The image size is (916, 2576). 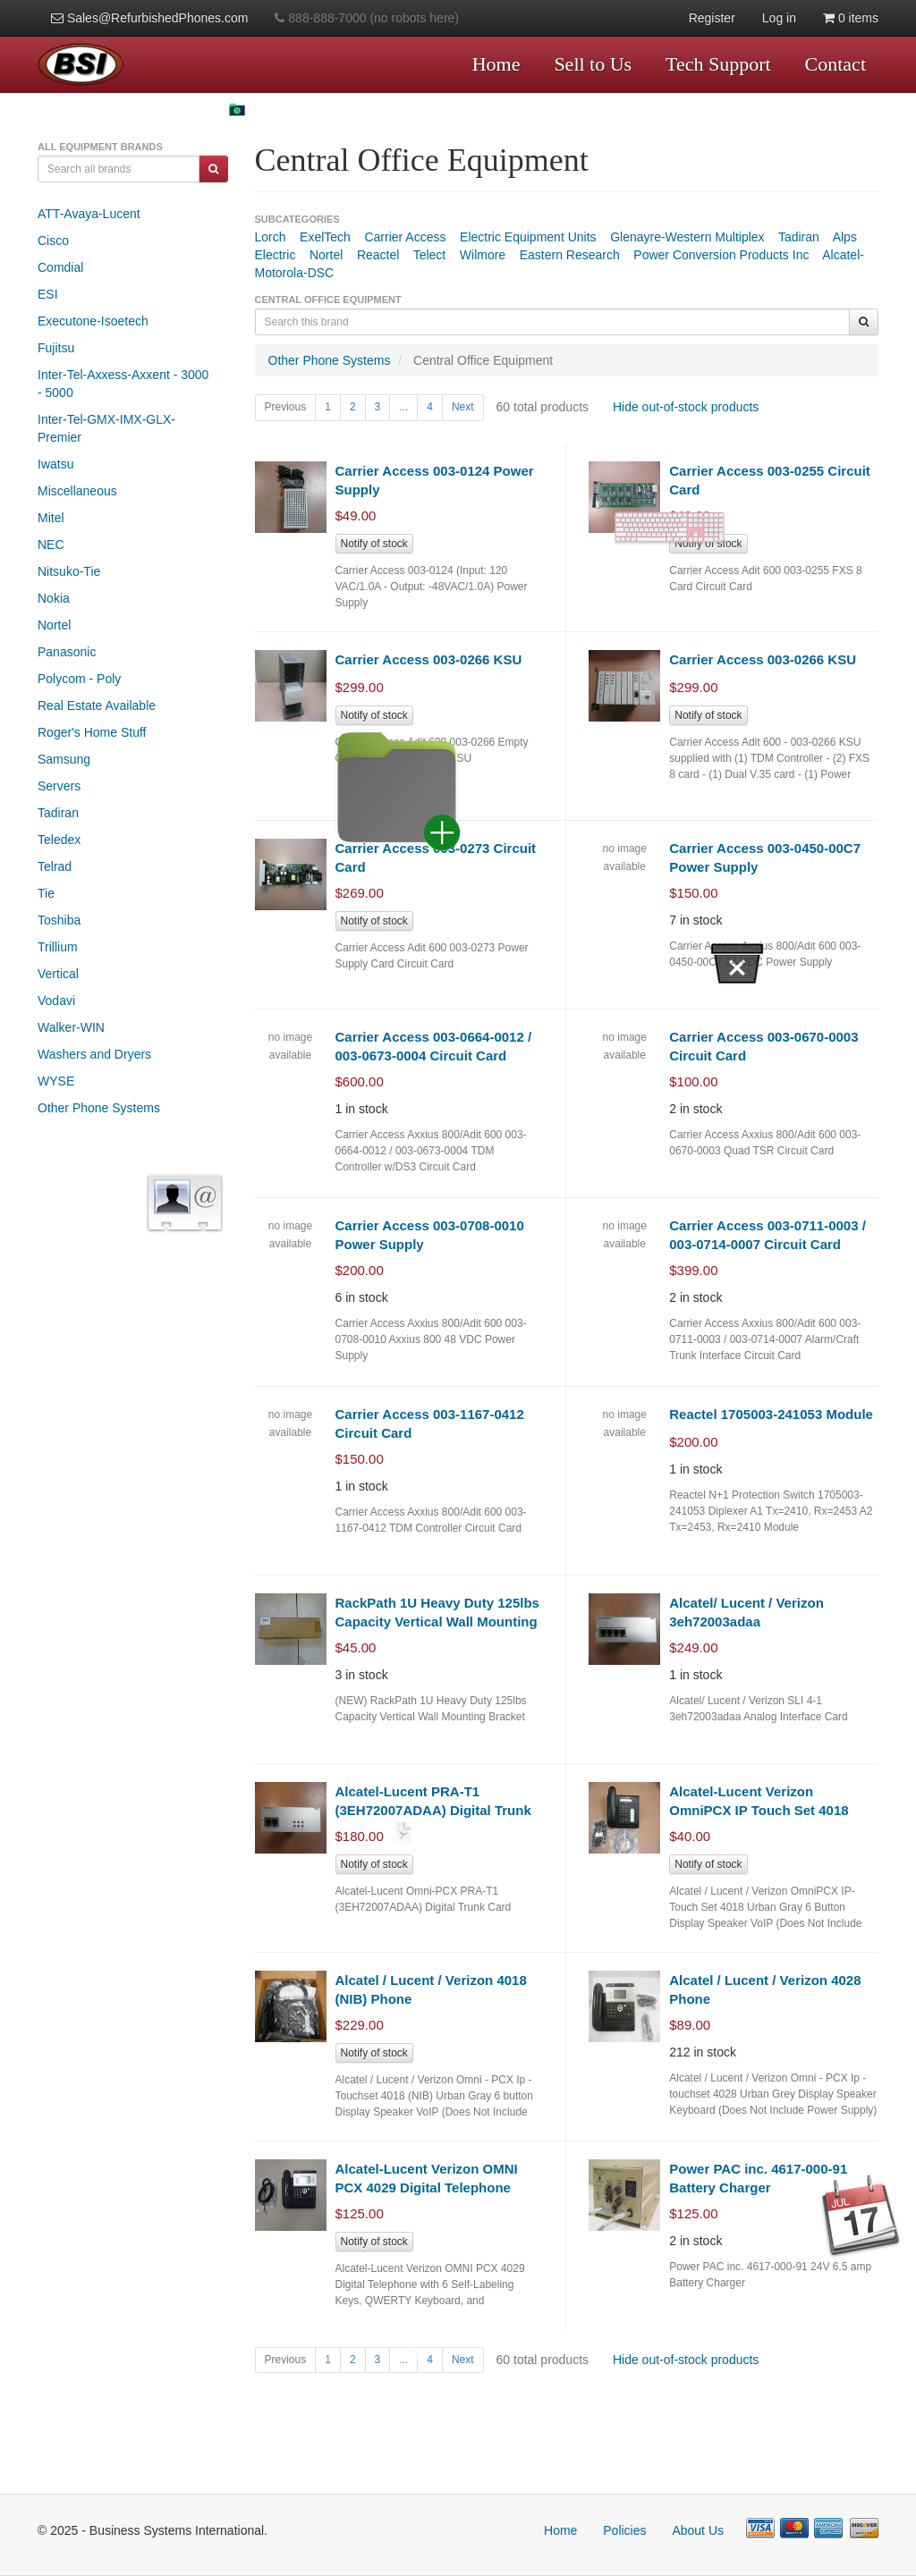 What do you see at coordinates (410, 2353) in the screenshot?
I see `access your media library` at bounding box center [410, 2353].